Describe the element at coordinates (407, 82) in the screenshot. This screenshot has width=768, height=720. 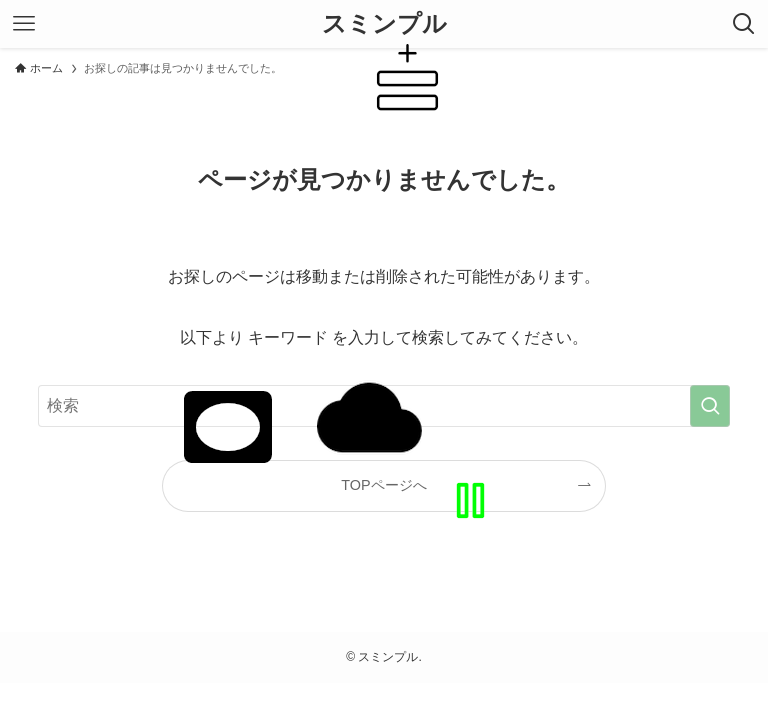
I see `add a new row at the top` at that location.